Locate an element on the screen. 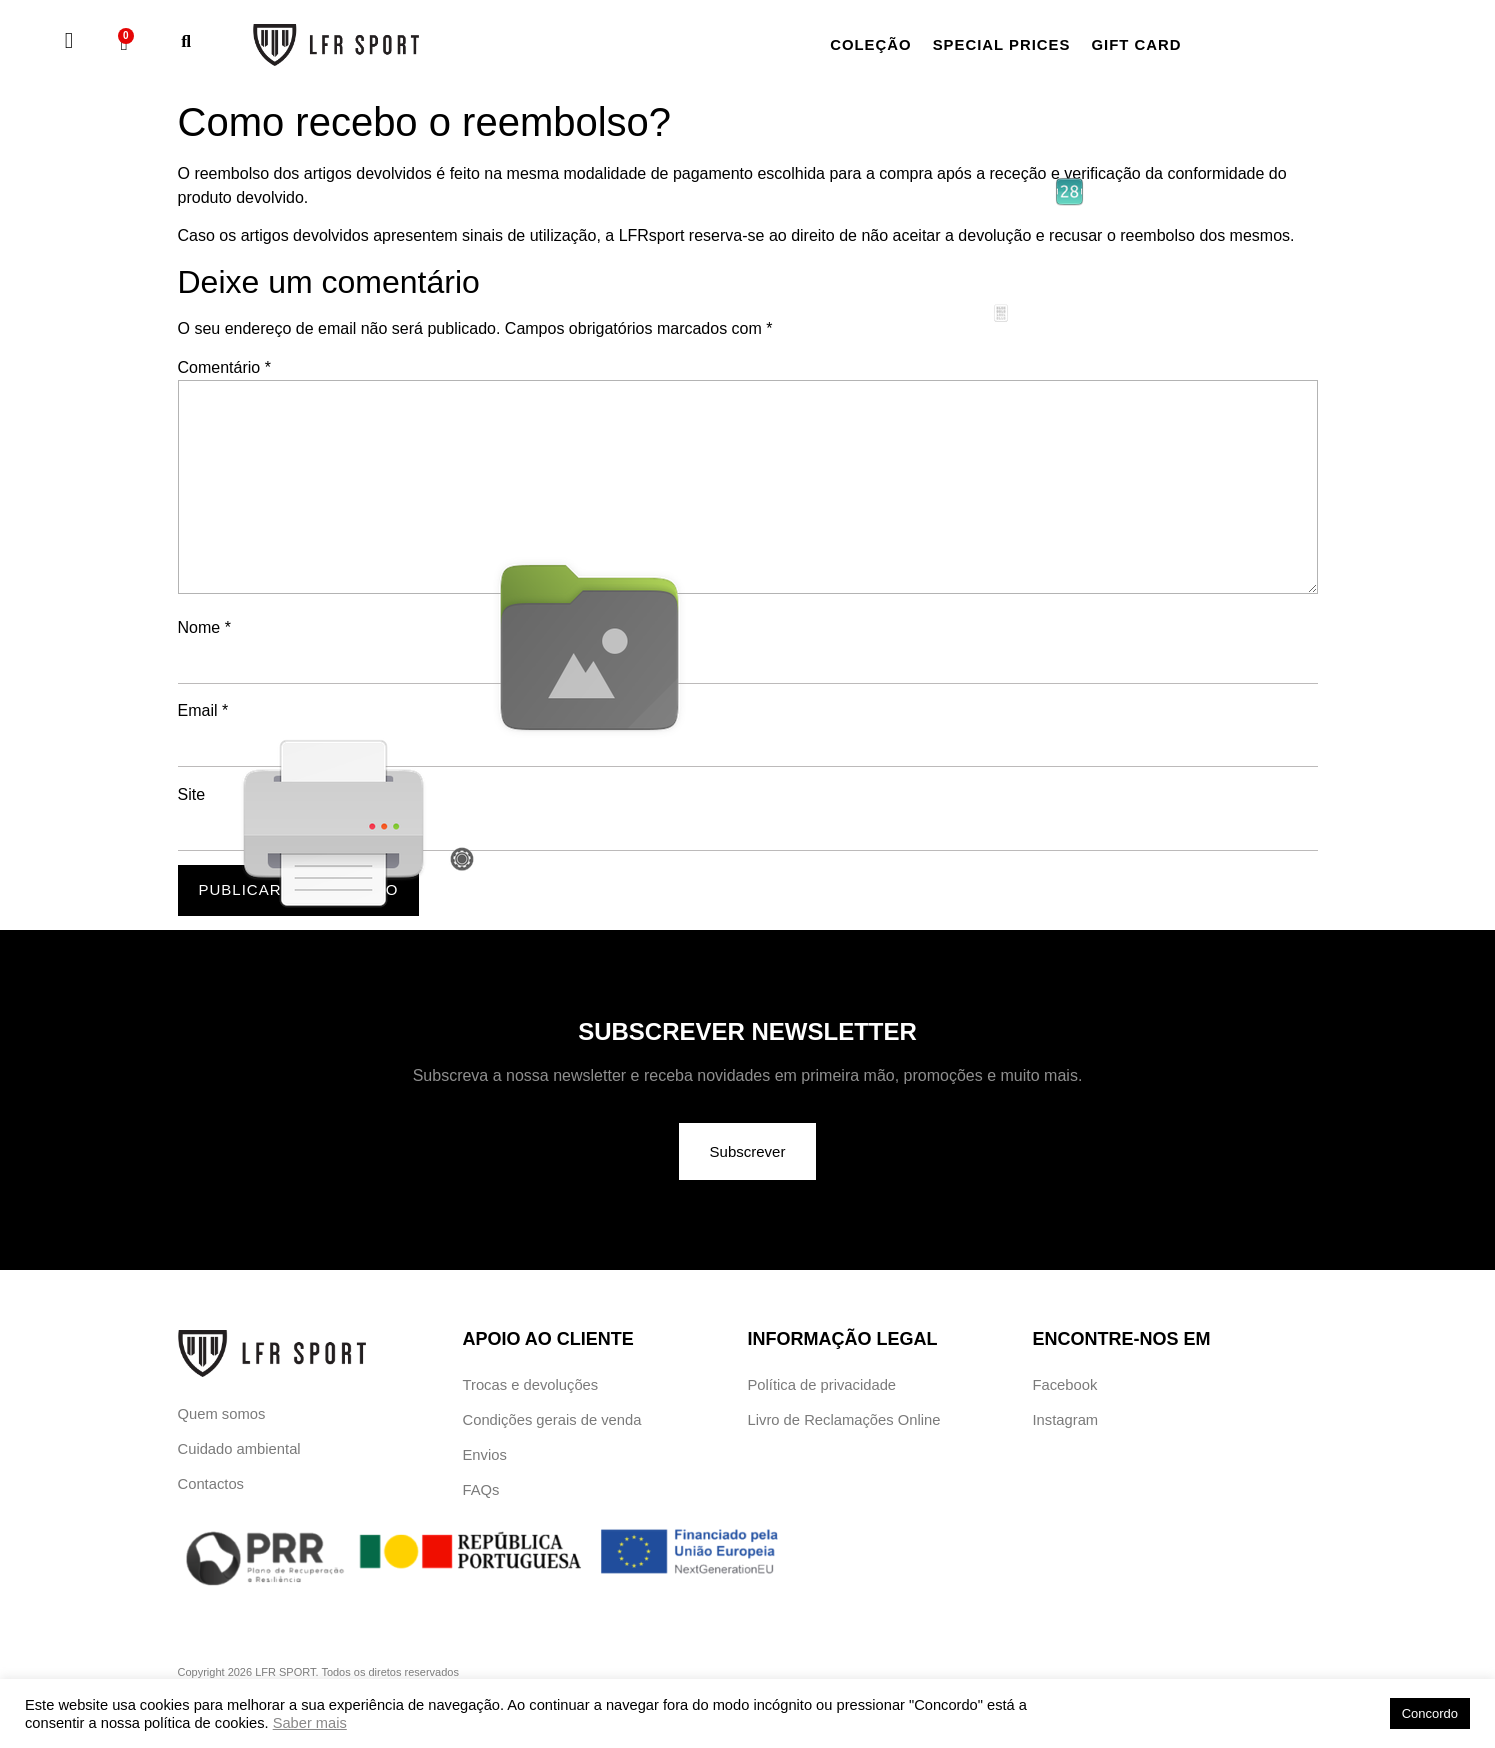  open your pictures folder is located at coordinates (589, 647).